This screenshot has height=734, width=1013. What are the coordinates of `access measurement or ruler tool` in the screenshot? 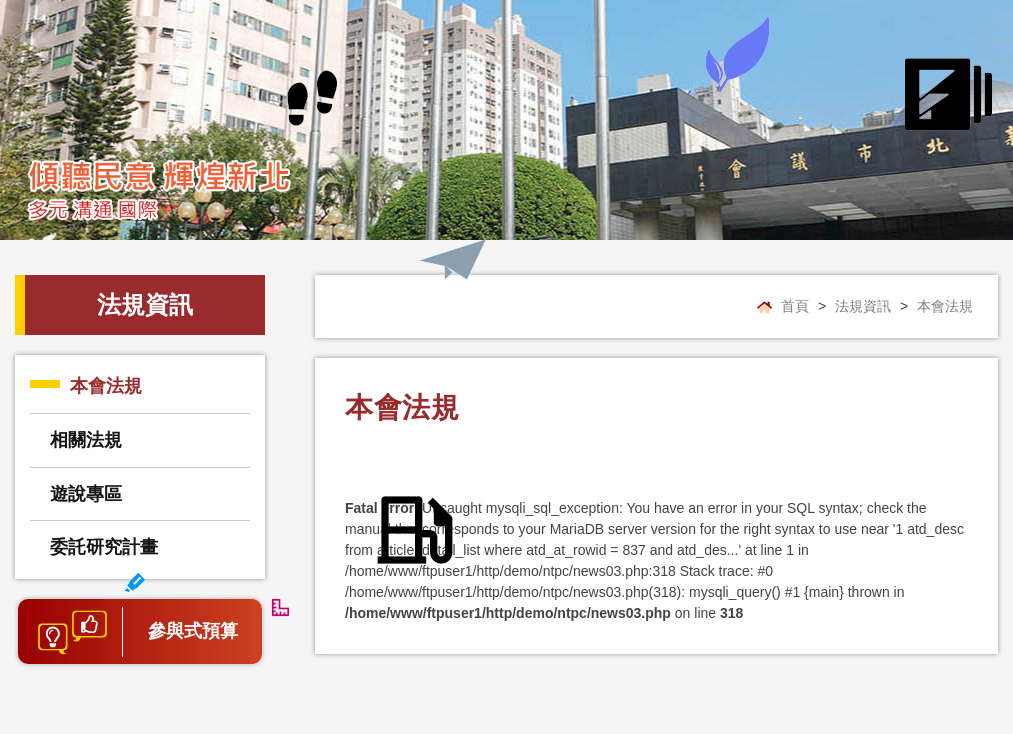 It's located at (280, 607).